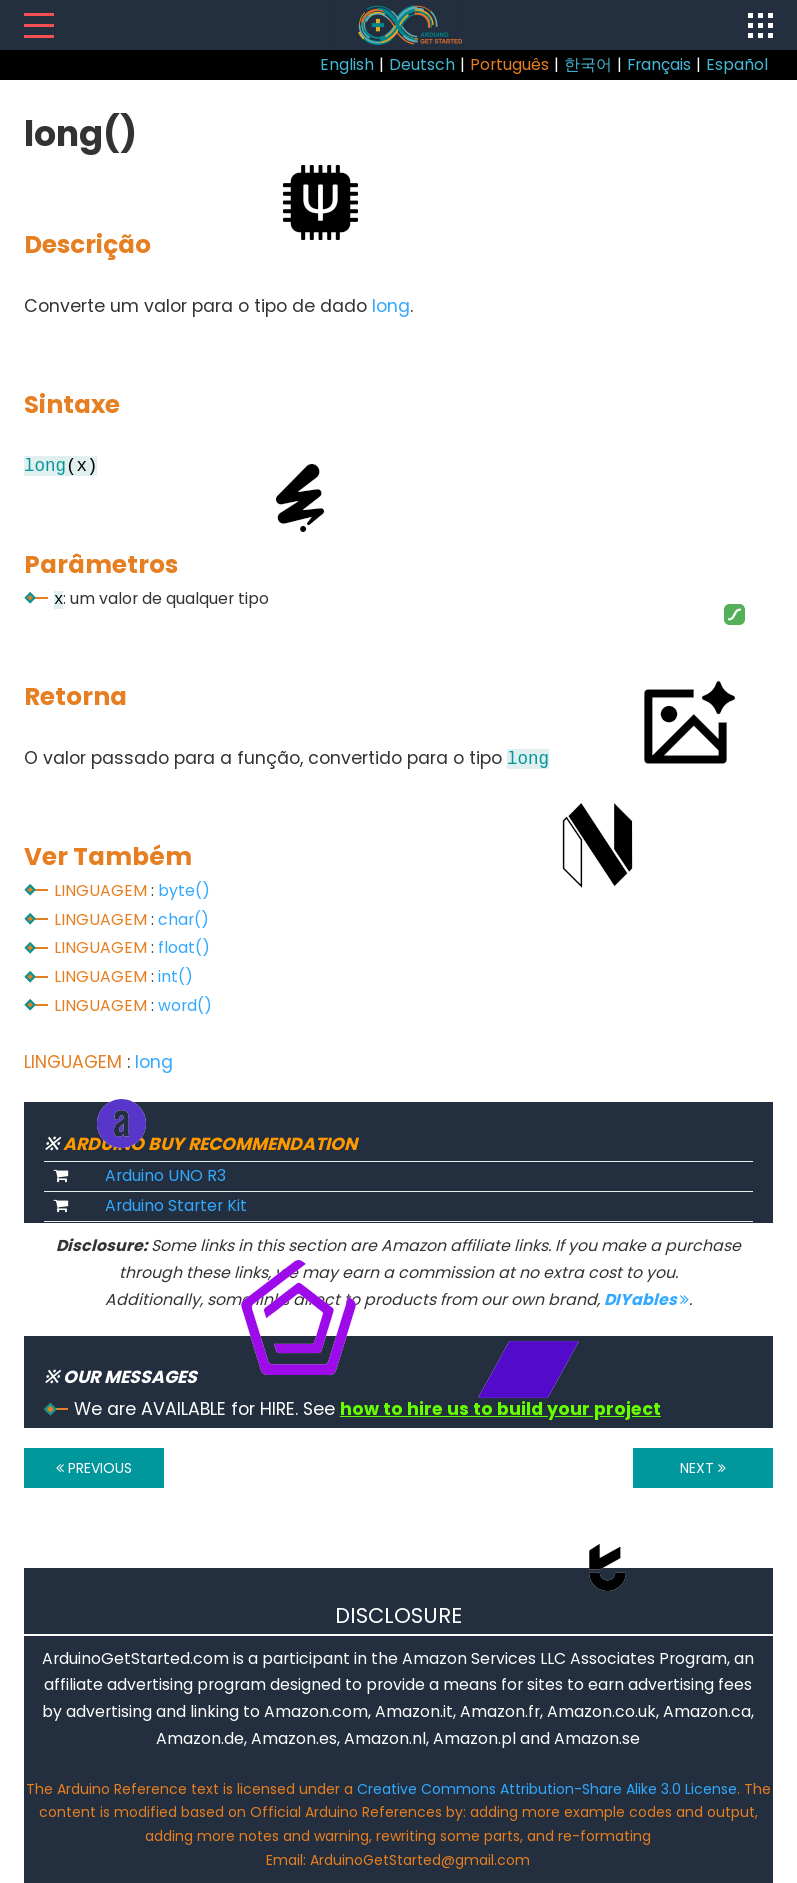  What do you see at coordinates (528, 1369) in the screenshot?
I see `open bandcamp music platform` at bounding box center [528, 1369].